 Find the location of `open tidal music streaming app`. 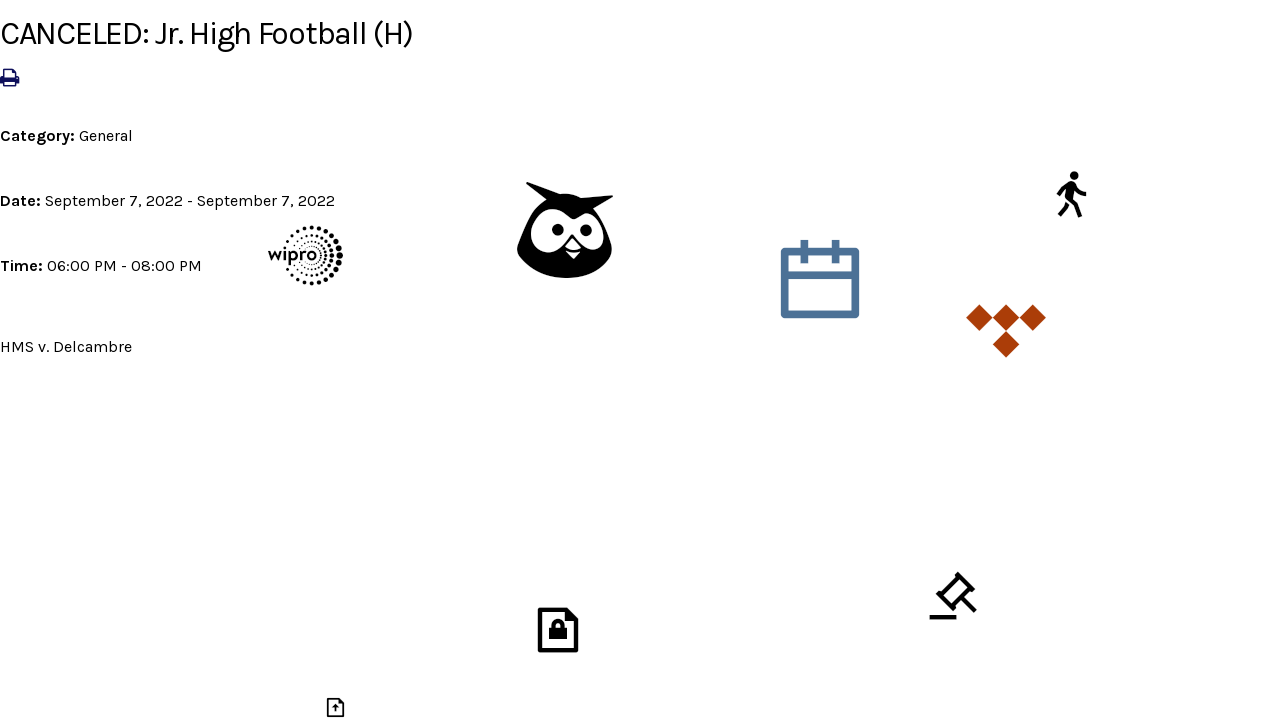

open tidal music streaming app is located at coordinates (1006, 331).